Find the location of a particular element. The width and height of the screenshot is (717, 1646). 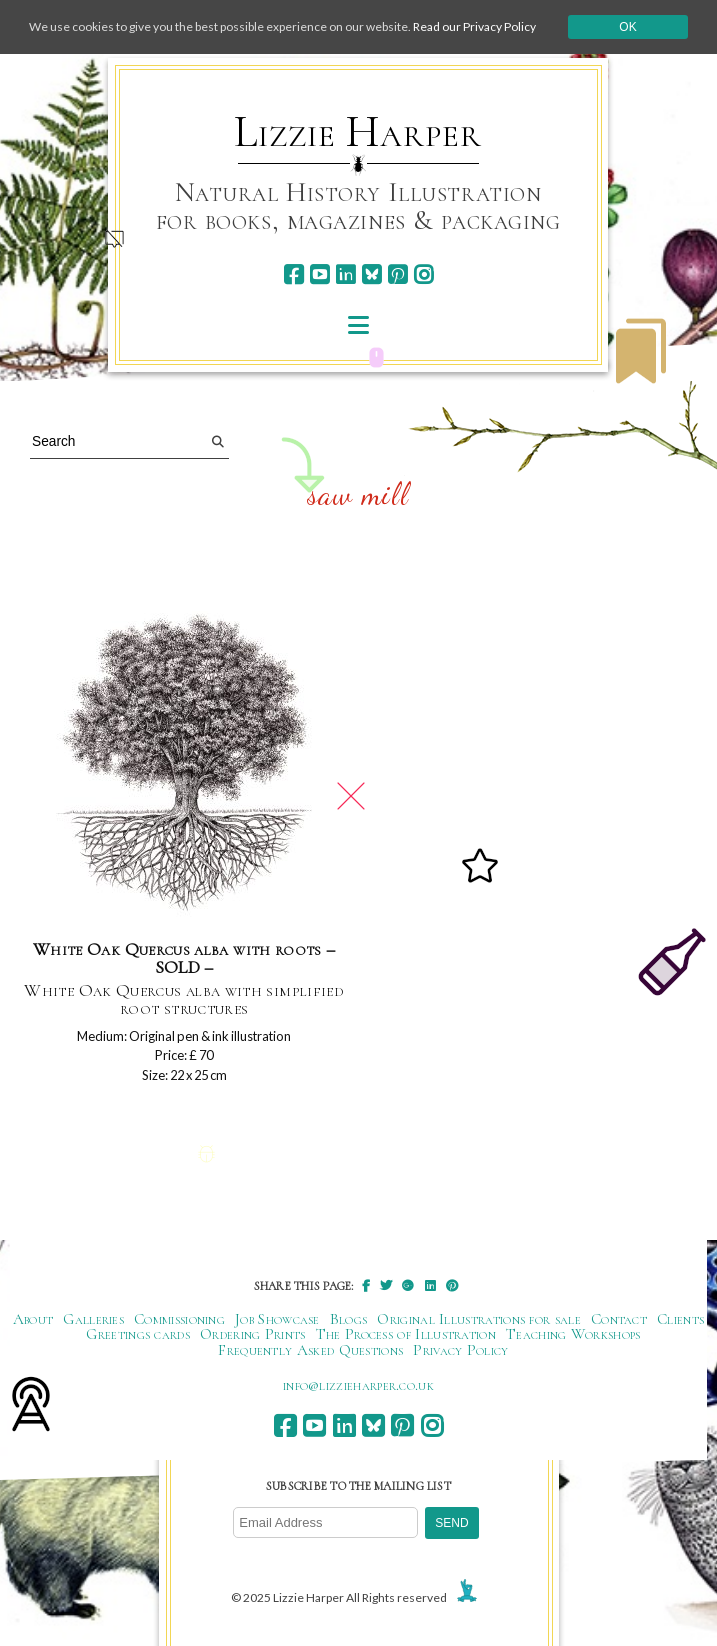

browse alcoholic beverage options is located at coordinates (671, 963).